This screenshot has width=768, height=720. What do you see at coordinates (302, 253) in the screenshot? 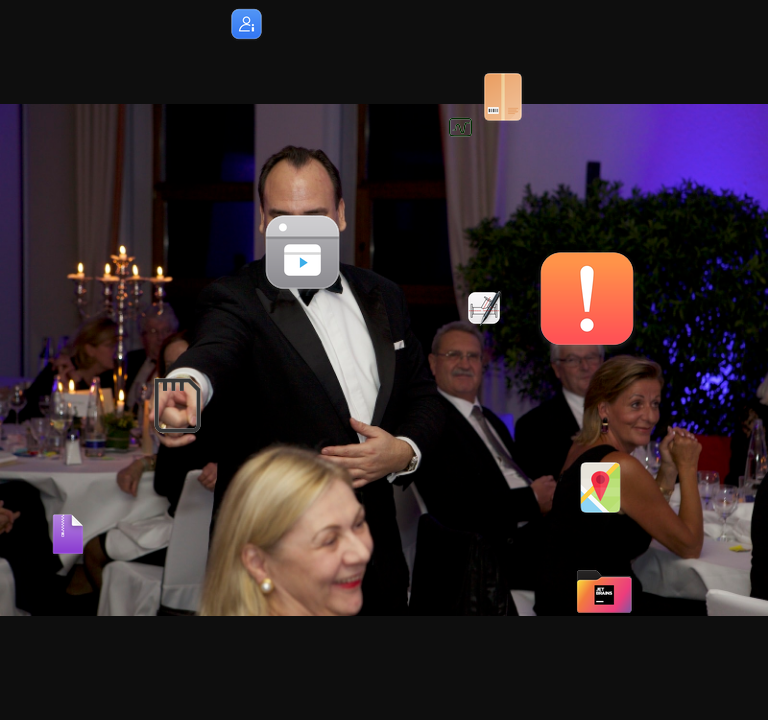
I see `open video or media playback preferences` at bounding box center [302, 253].